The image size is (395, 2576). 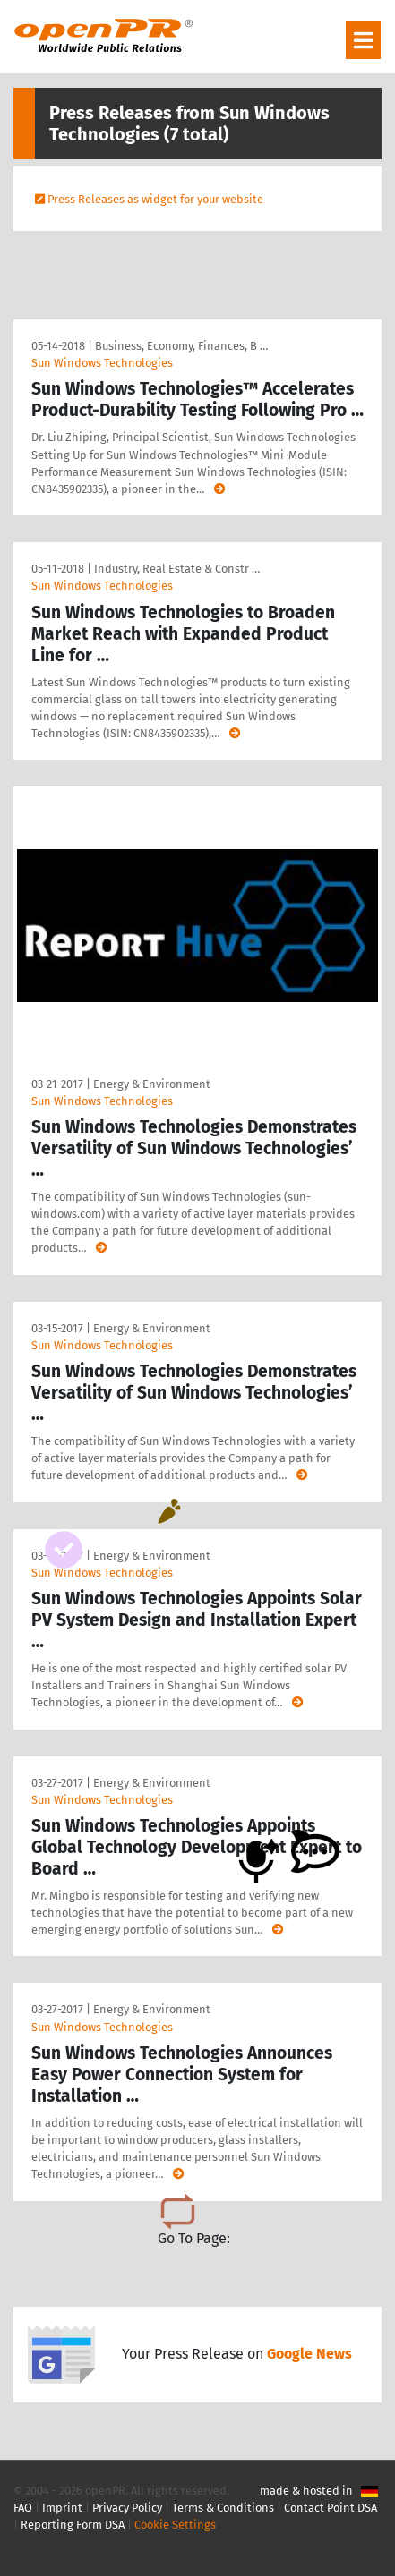 What do you see at coordinates (64, 1550) in the screenshot?
I see `indicates a completed or successful action` at bounding box center [64, 1550].